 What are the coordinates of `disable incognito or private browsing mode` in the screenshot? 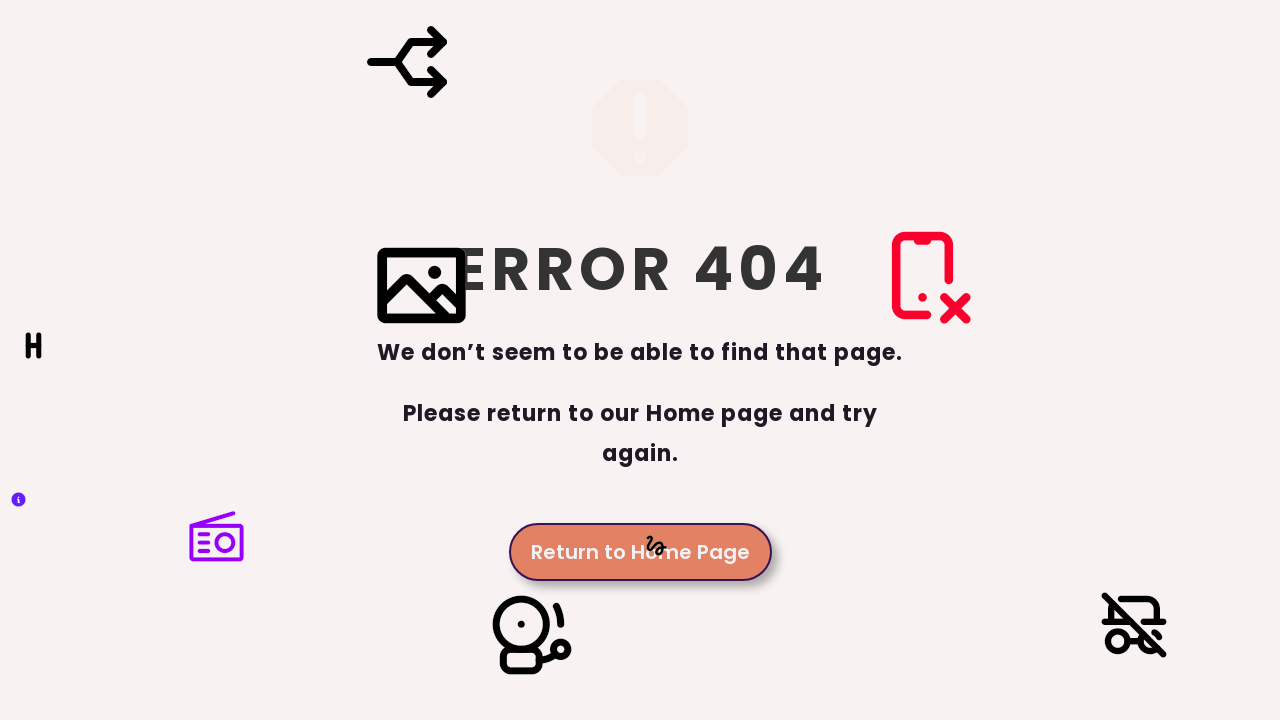 It's located at (1134, 625).